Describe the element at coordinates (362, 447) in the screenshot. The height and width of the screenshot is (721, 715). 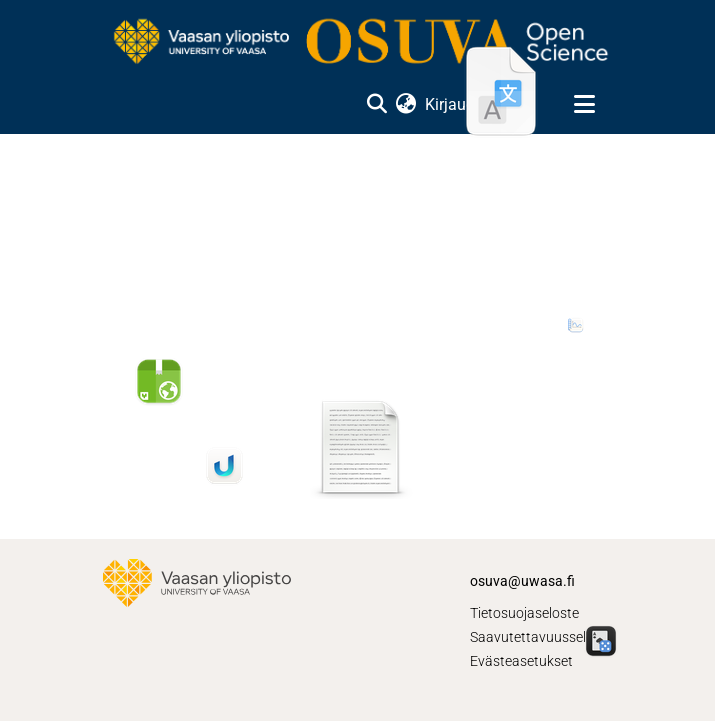
I see `a plain text file or document` at that location.